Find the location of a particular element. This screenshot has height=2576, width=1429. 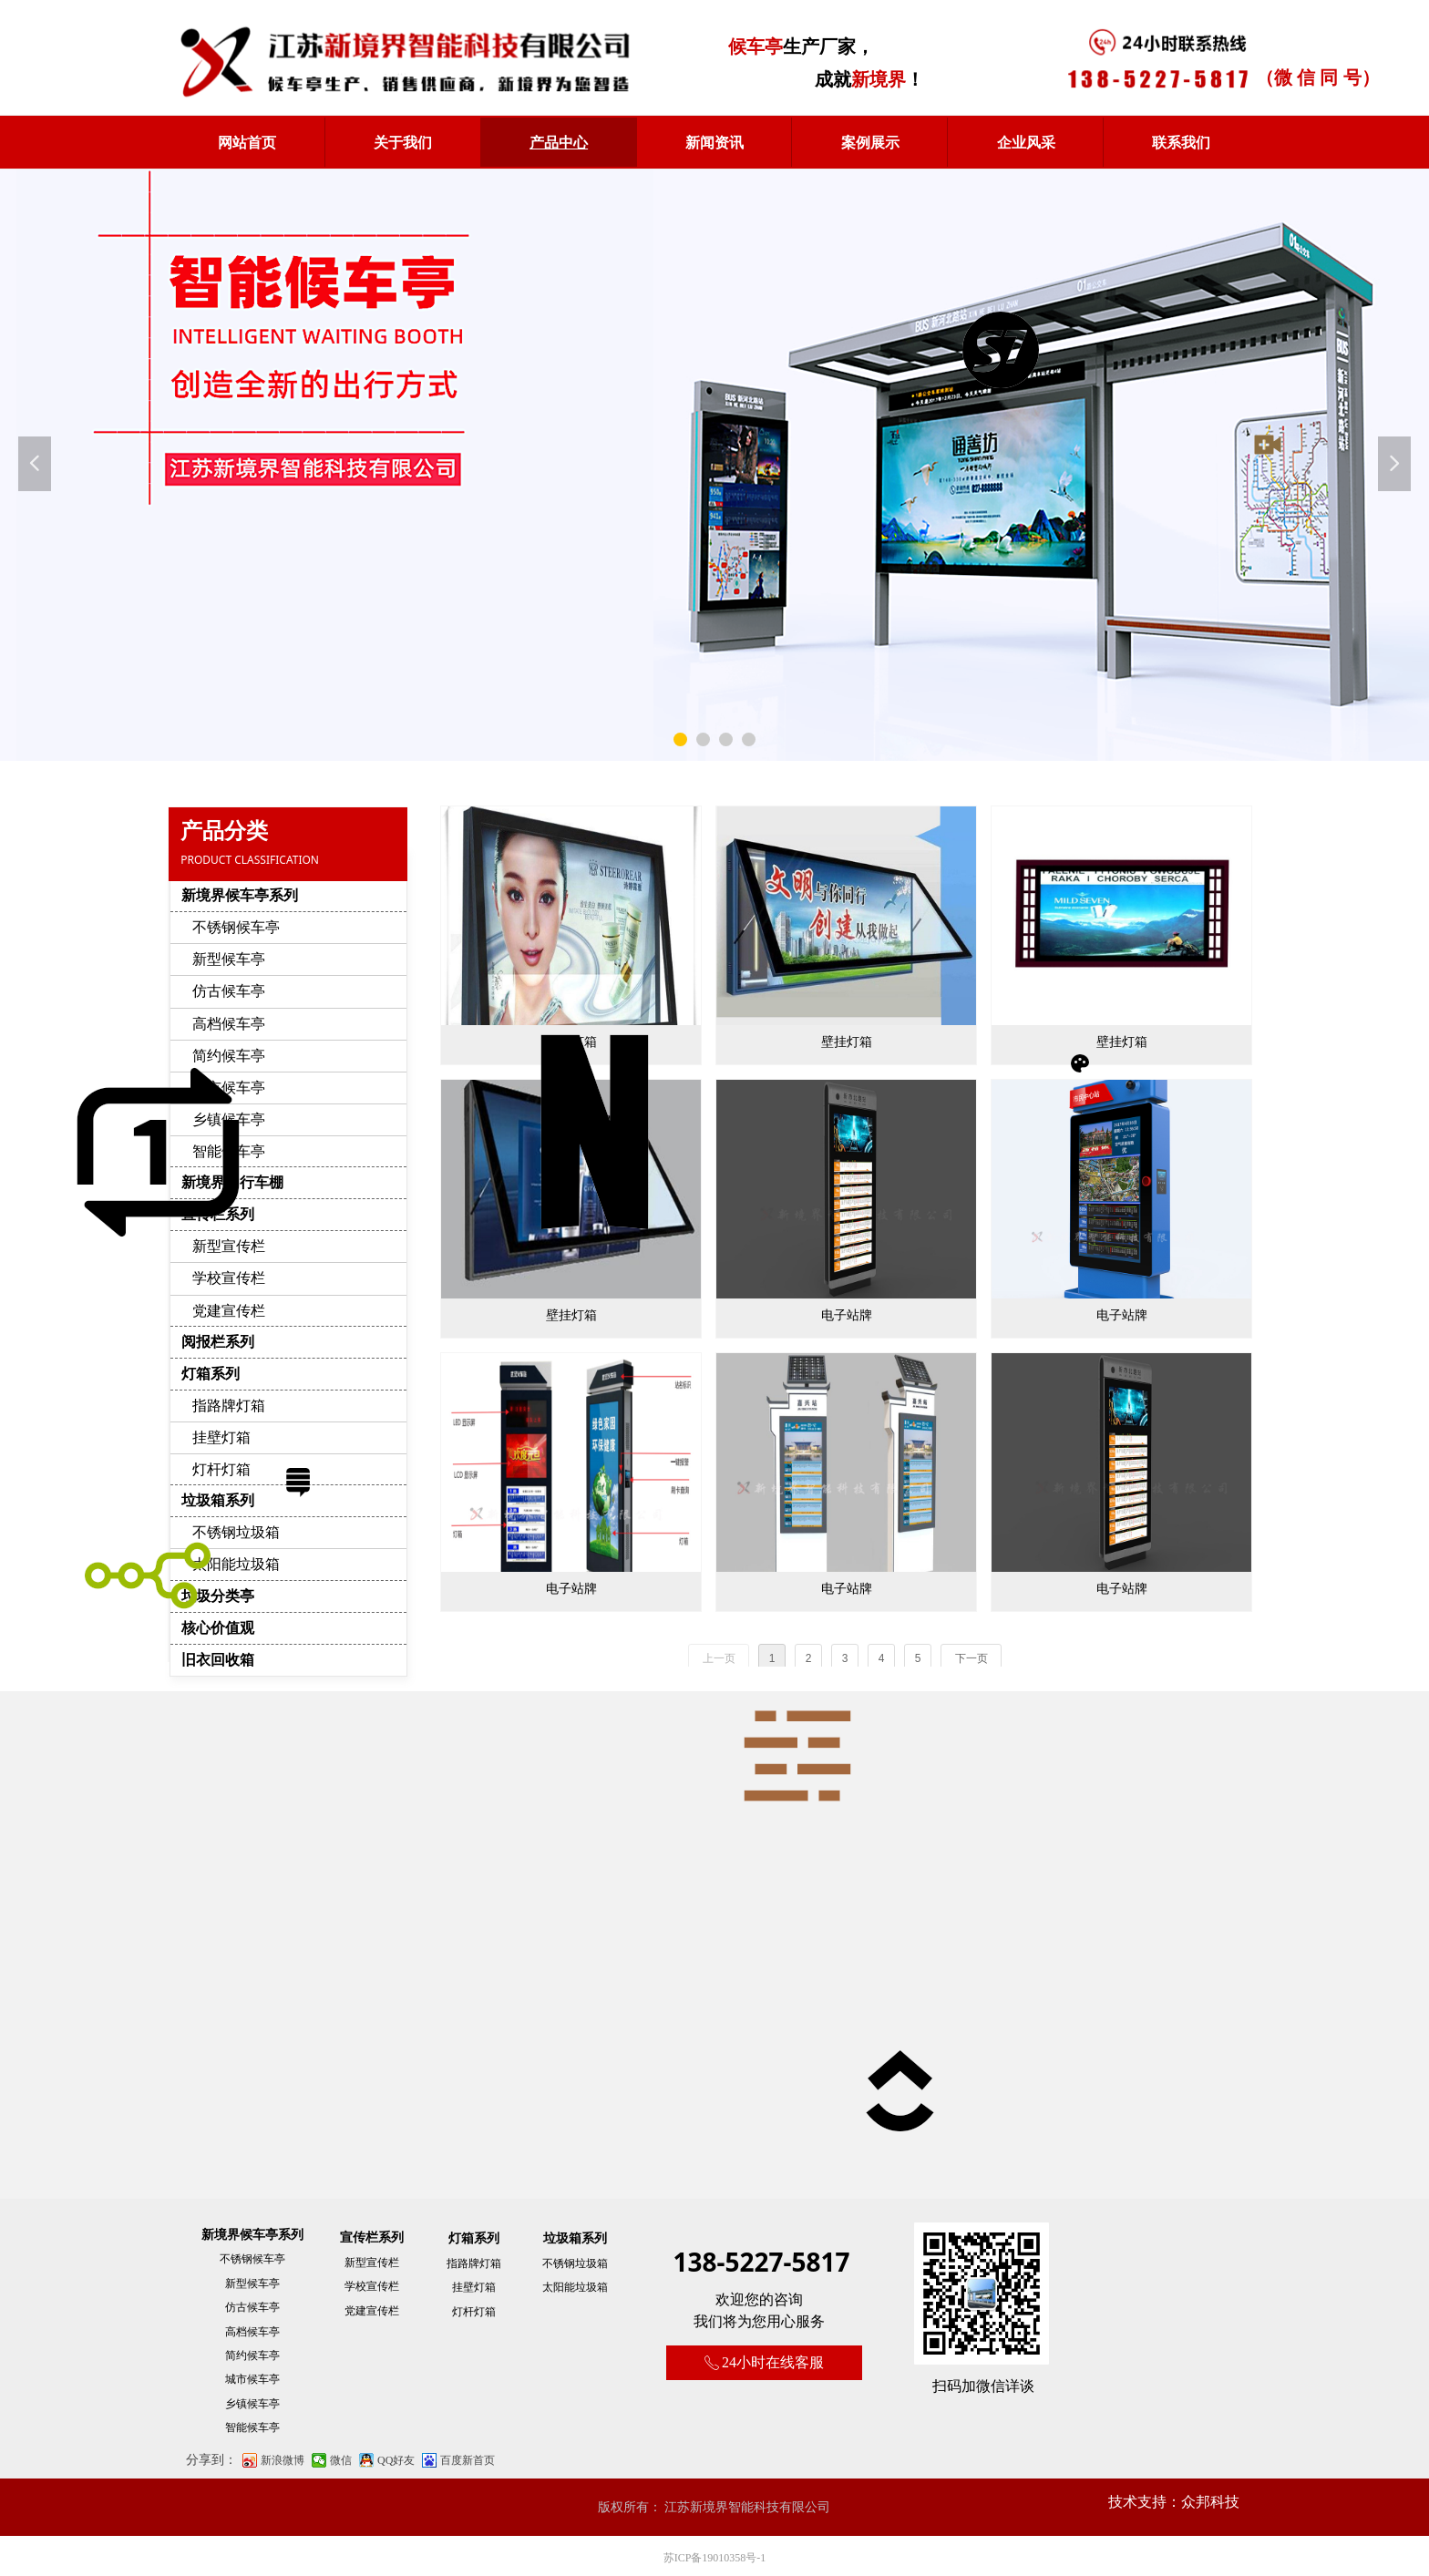

open clickup app is located at coordinates (900, 2090).